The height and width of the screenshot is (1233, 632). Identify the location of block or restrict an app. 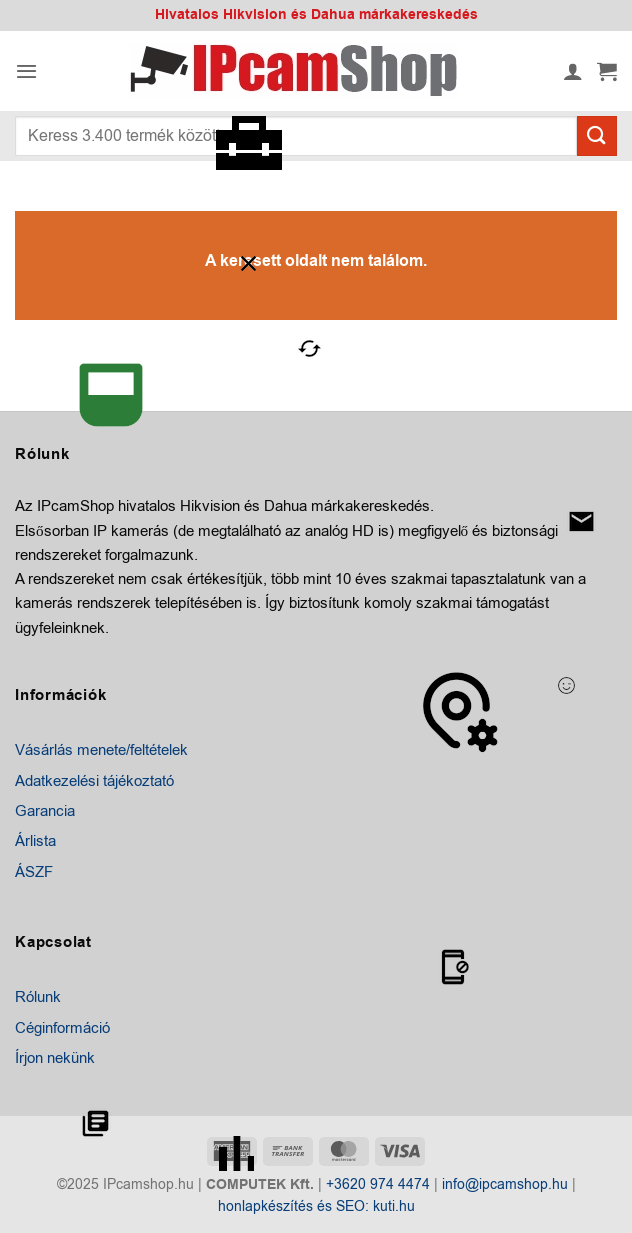
(453, 967).